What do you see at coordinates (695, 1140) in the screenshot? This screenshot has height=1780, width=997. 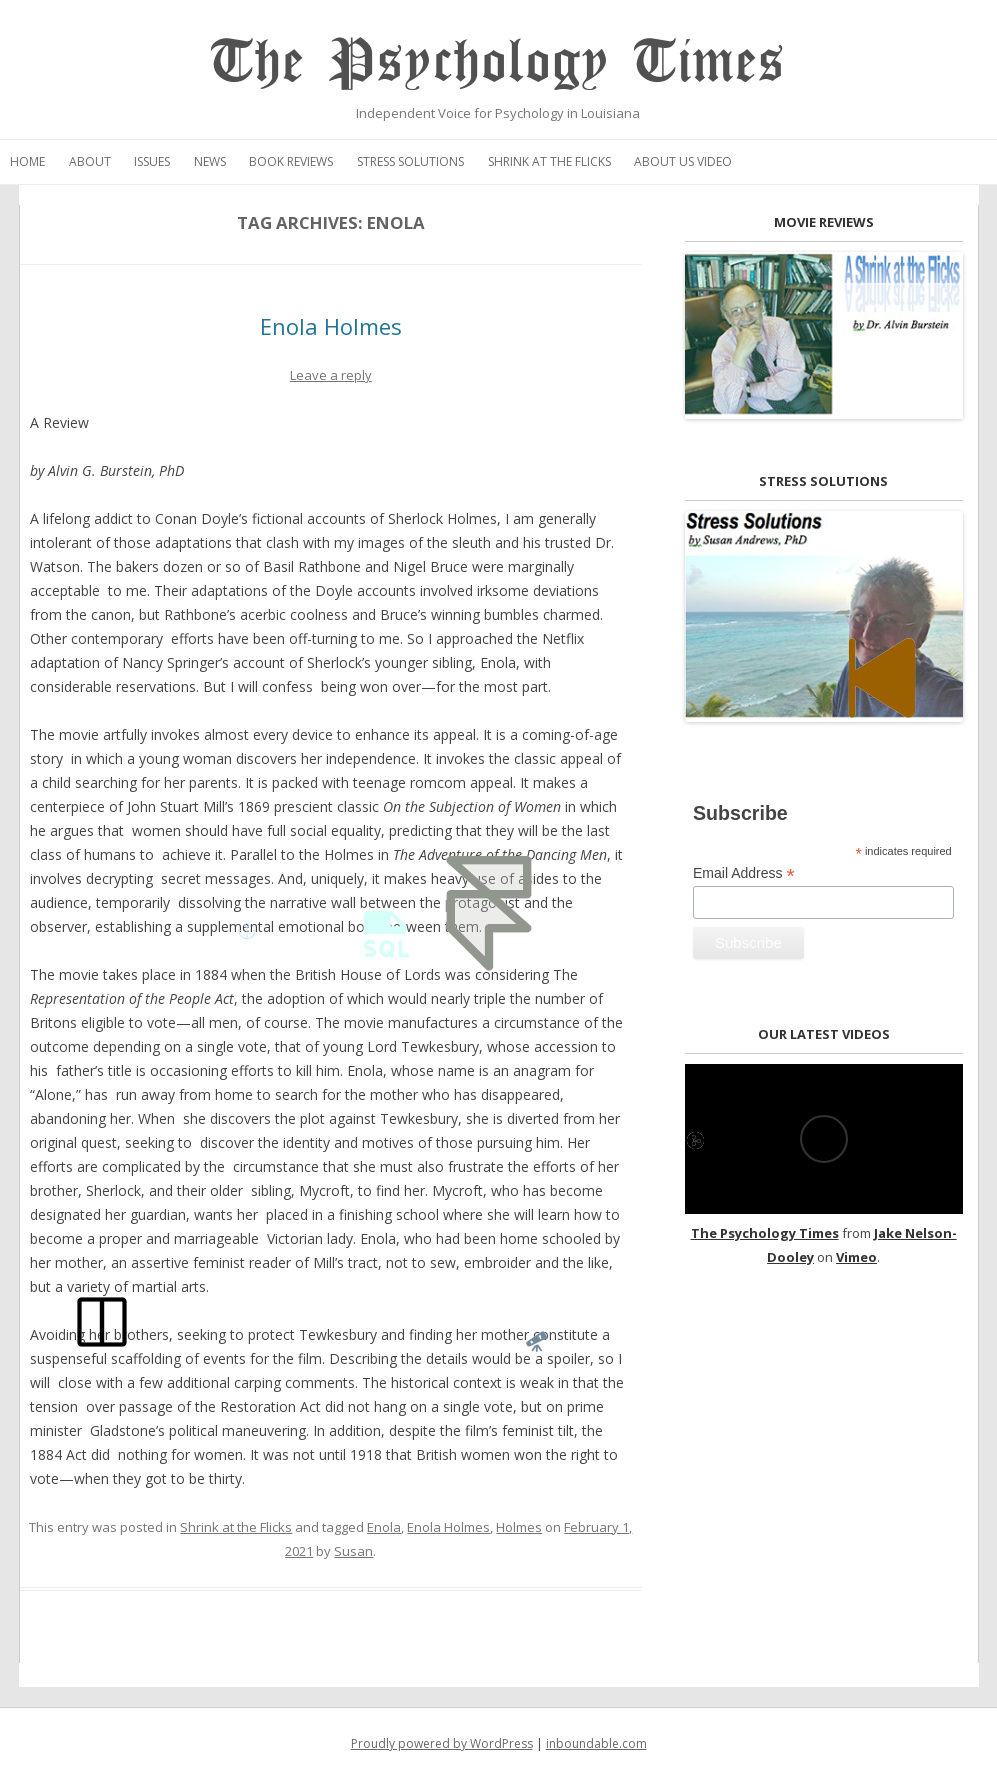 I see `indicates a merged pull request in your activity feed` at bounding box center [695, 1140].